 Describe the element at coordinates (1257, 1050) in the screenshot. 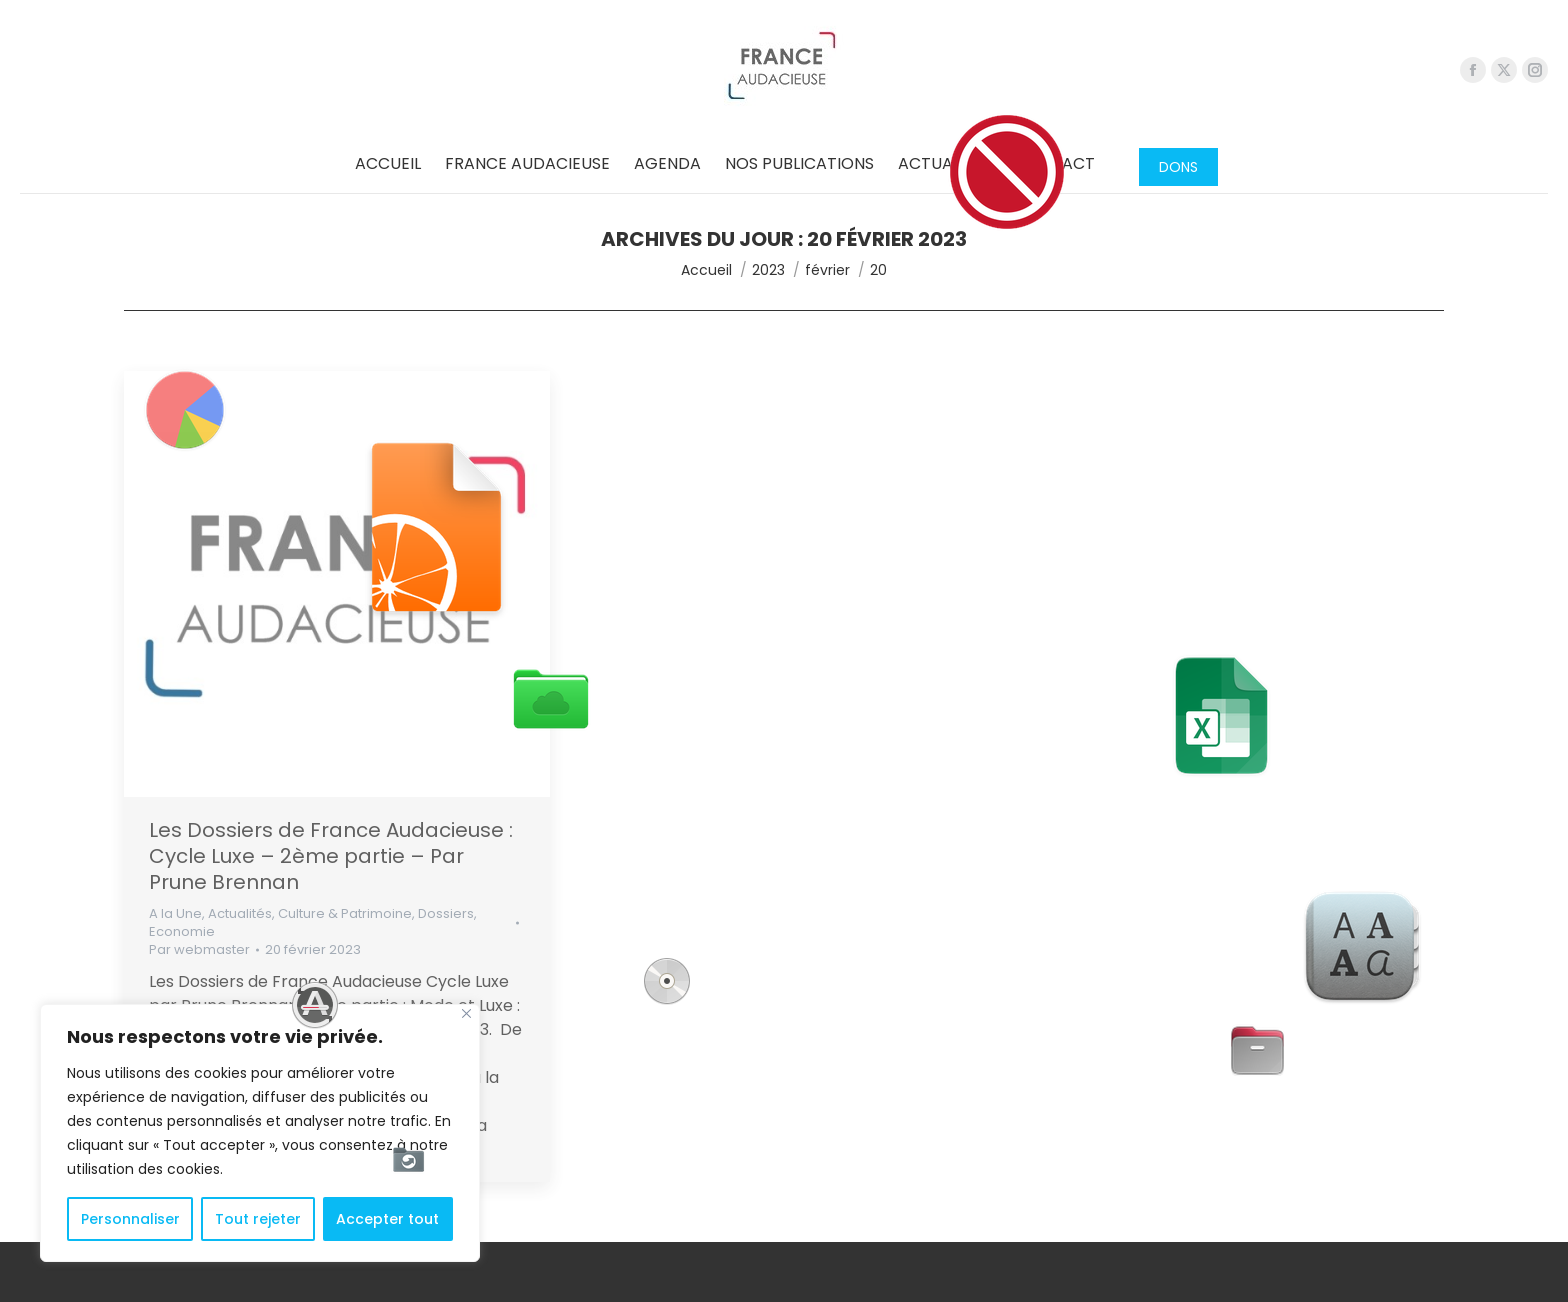

I see `open the file manager application` at that location.